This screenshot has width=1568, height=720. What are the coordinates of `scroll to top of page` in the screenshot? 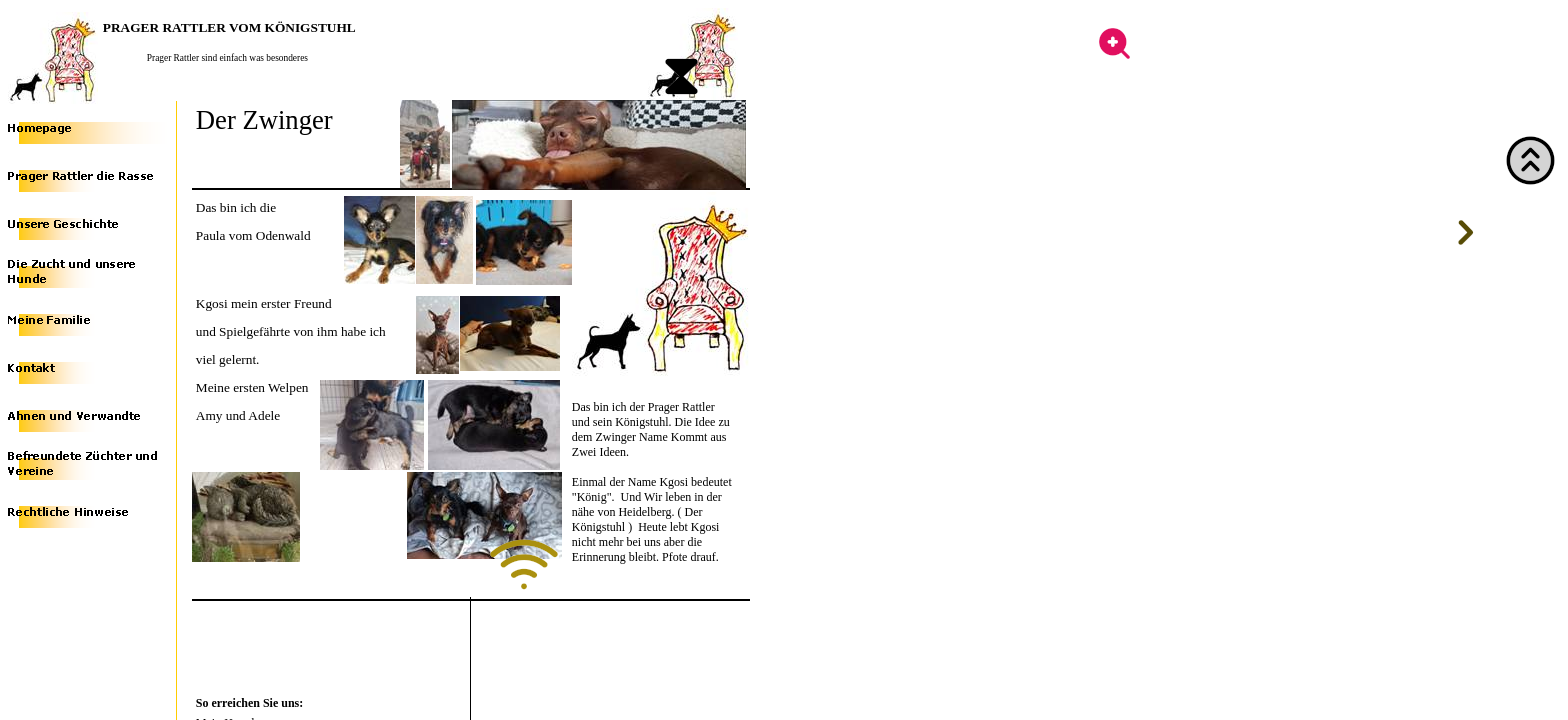 It's located at (1530, 160).